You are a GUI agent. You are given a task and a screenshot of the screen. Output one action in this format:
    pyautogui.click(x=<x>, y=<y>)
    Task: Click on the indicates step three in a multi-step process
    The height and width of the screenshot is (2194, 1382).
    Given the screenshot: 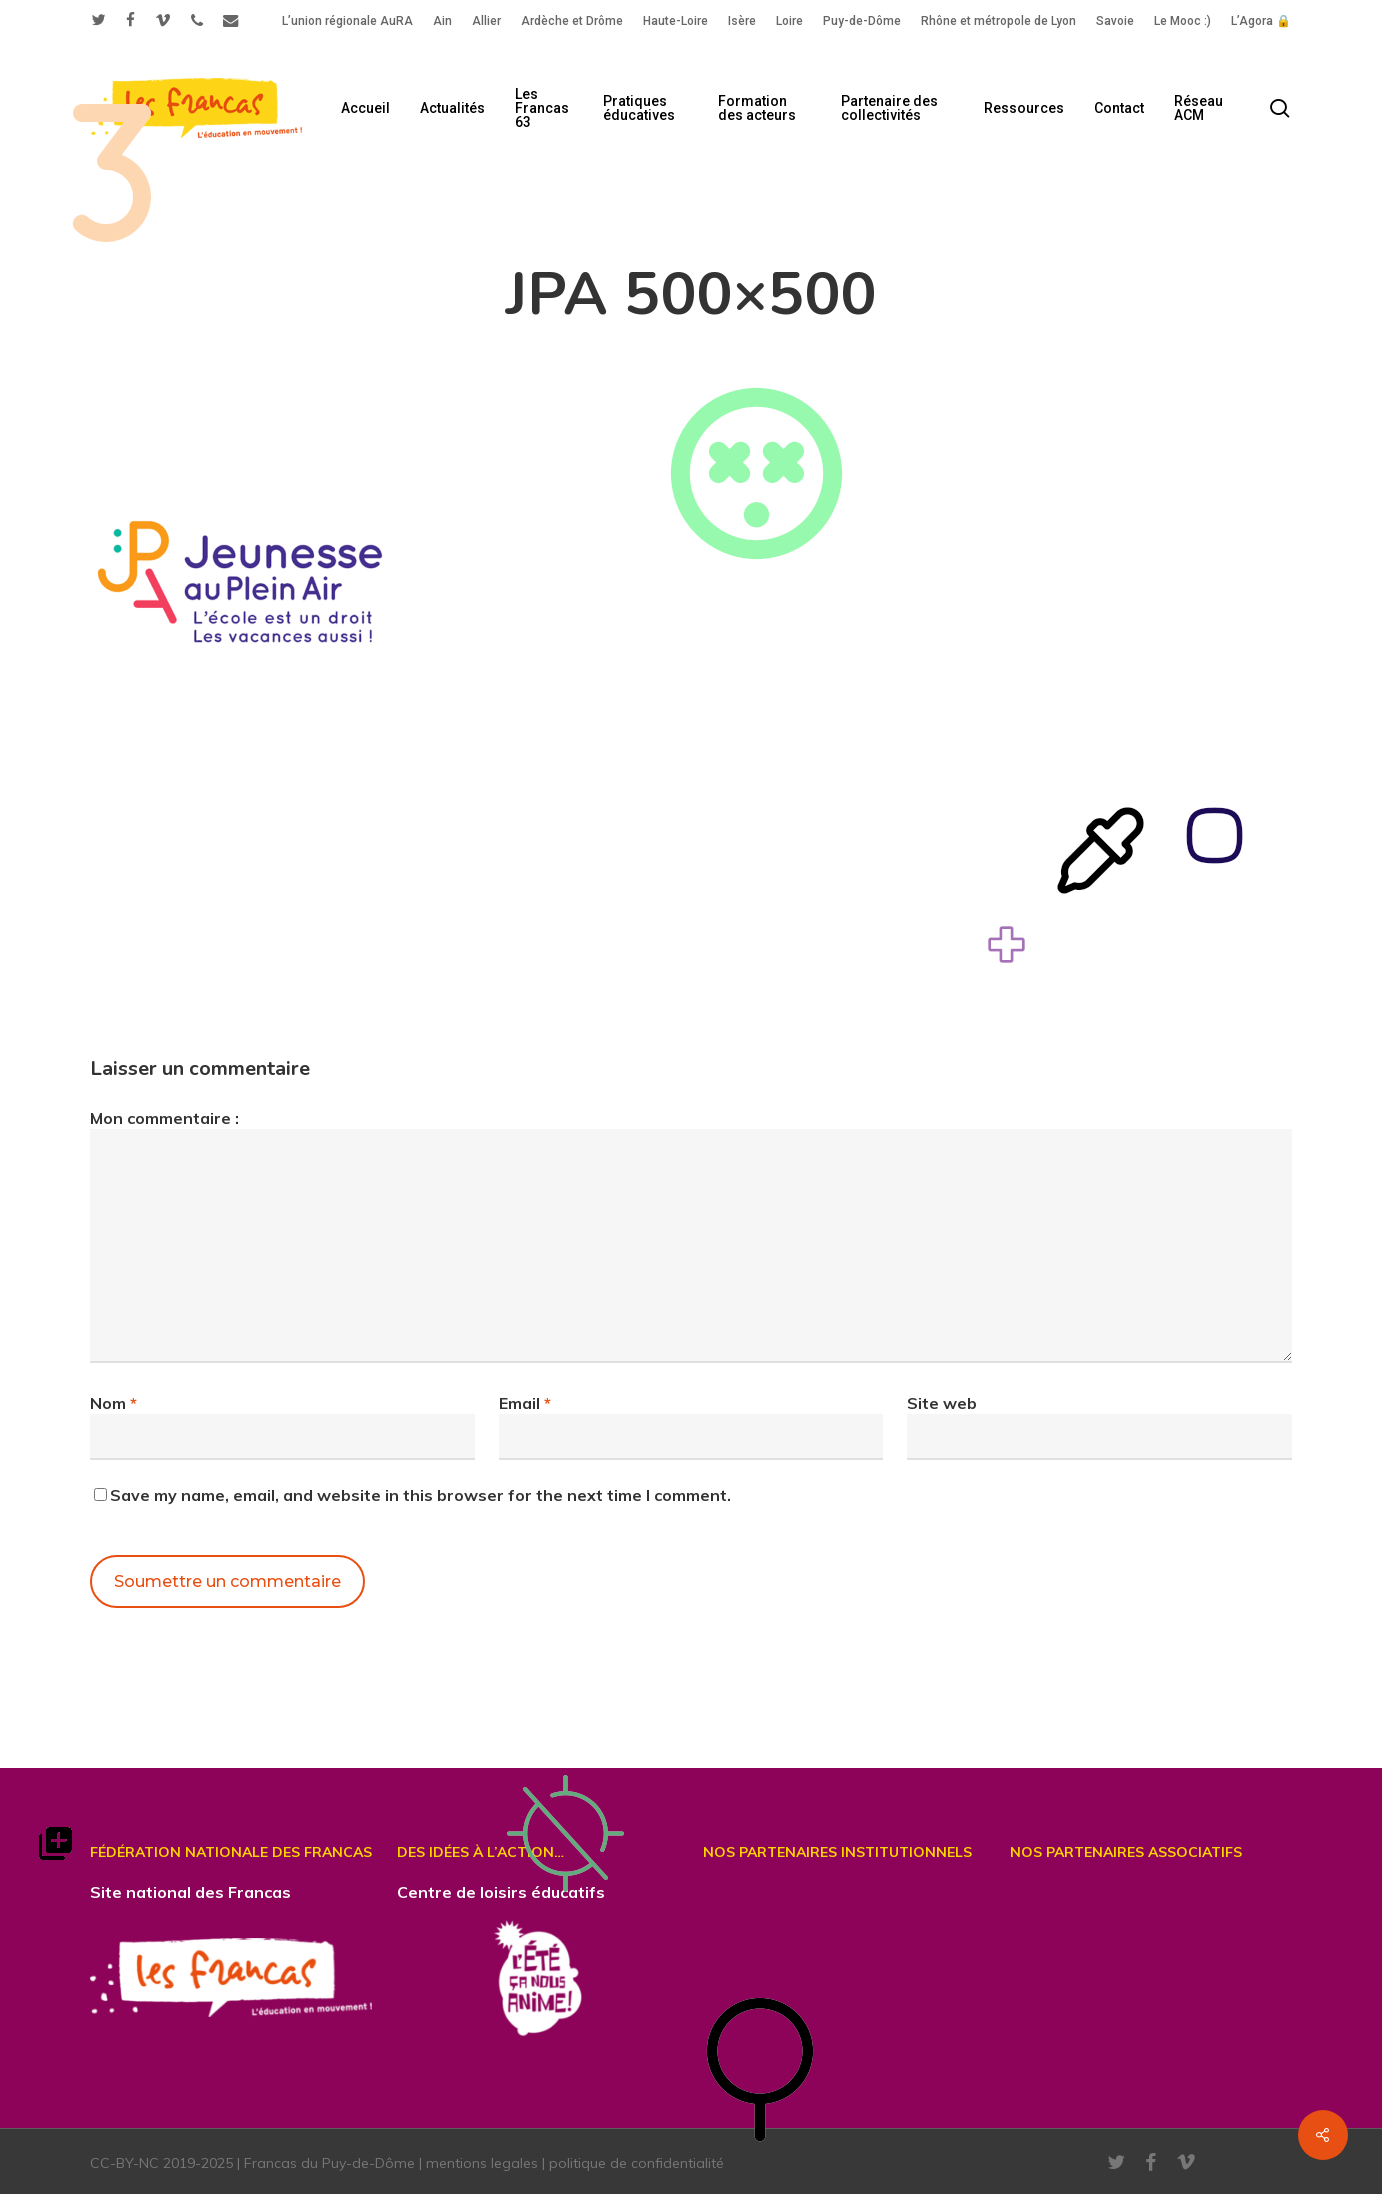 What is the action you would take?
    pyautogui.click(x=112, y=173)
    